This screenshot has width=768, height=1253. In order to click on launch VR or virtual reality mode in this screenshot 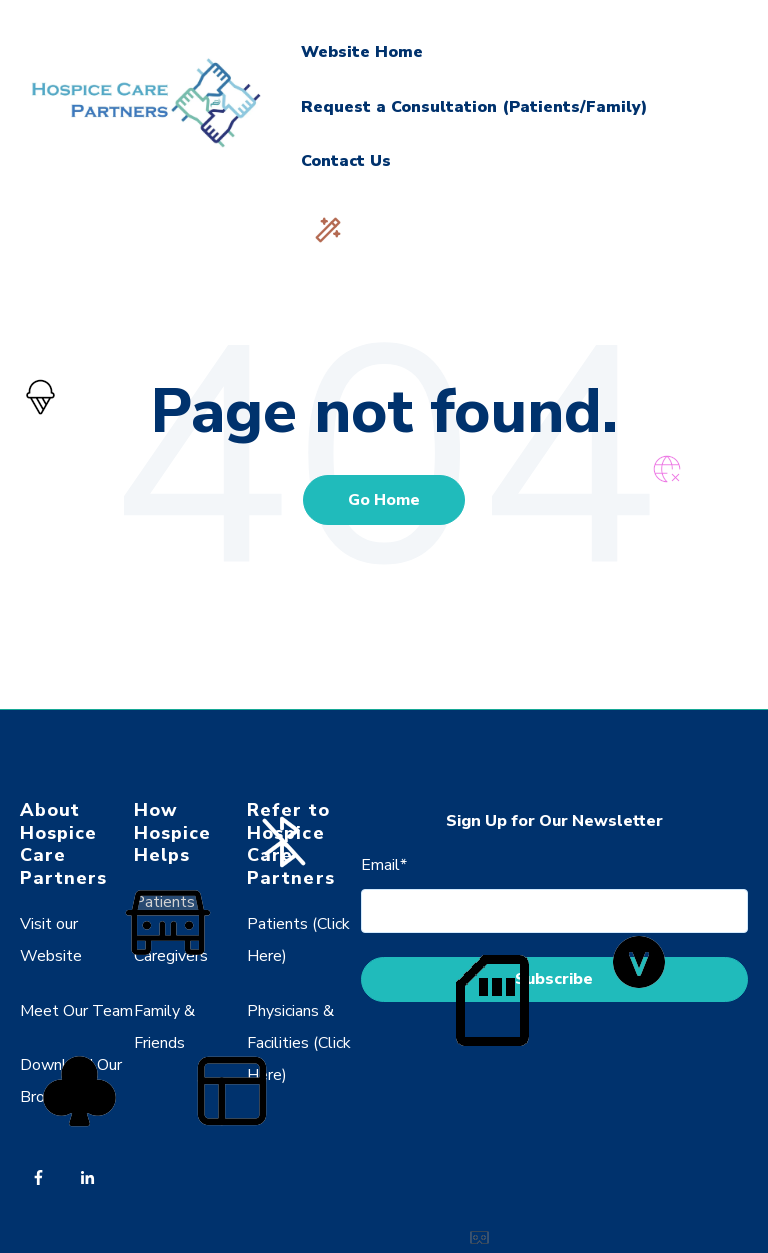, I will do `click(479, 1237)`.